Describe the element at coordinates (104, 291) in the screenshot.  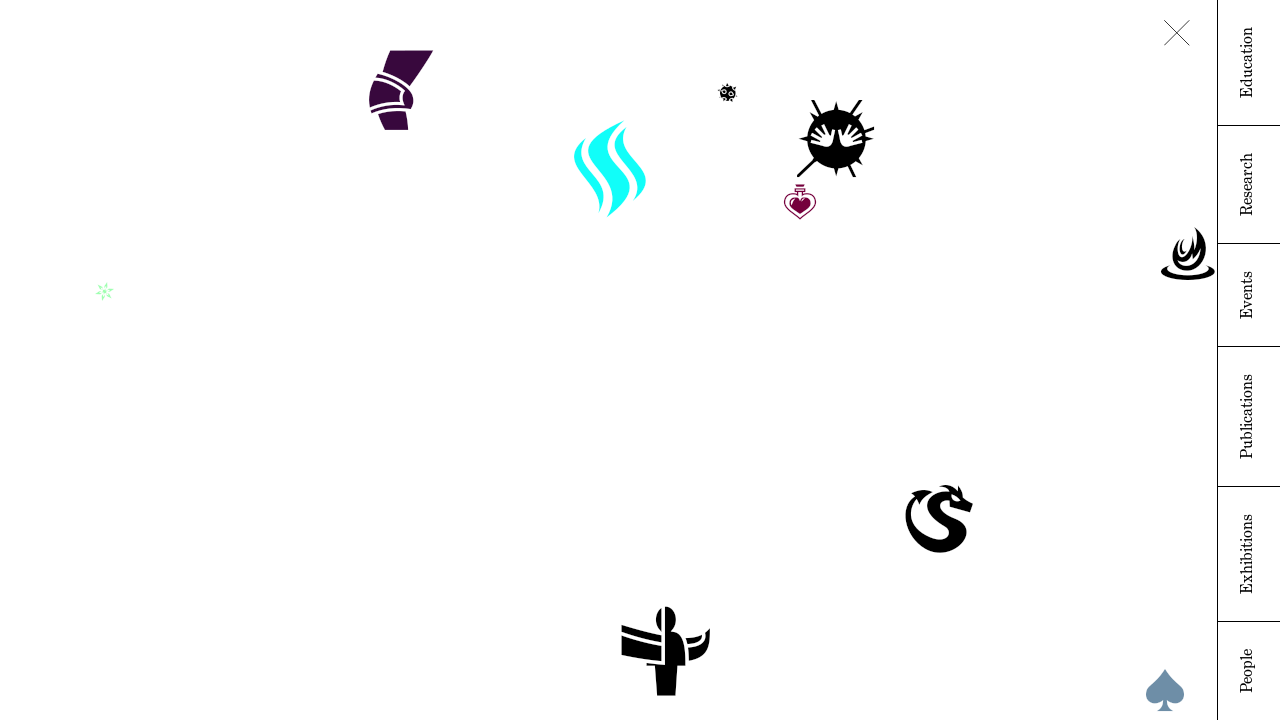
I see `mark item as favorite` at that location.